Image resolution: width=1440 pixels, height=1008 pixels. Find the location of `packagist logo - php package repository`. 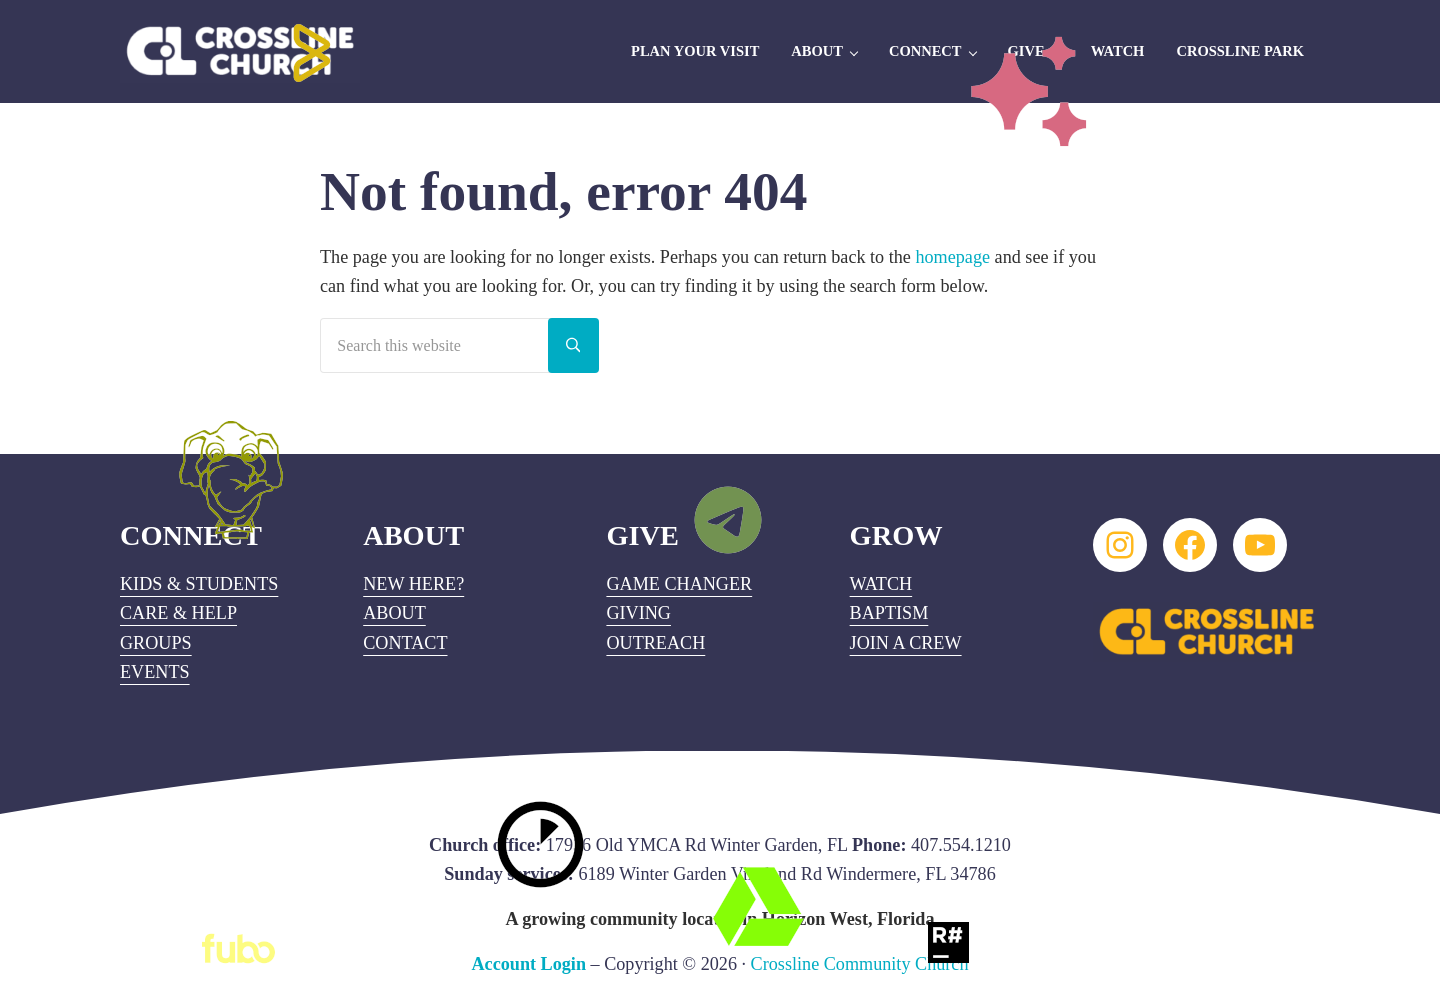

packagist logo - php package repository is located at coordinates (231, 480).